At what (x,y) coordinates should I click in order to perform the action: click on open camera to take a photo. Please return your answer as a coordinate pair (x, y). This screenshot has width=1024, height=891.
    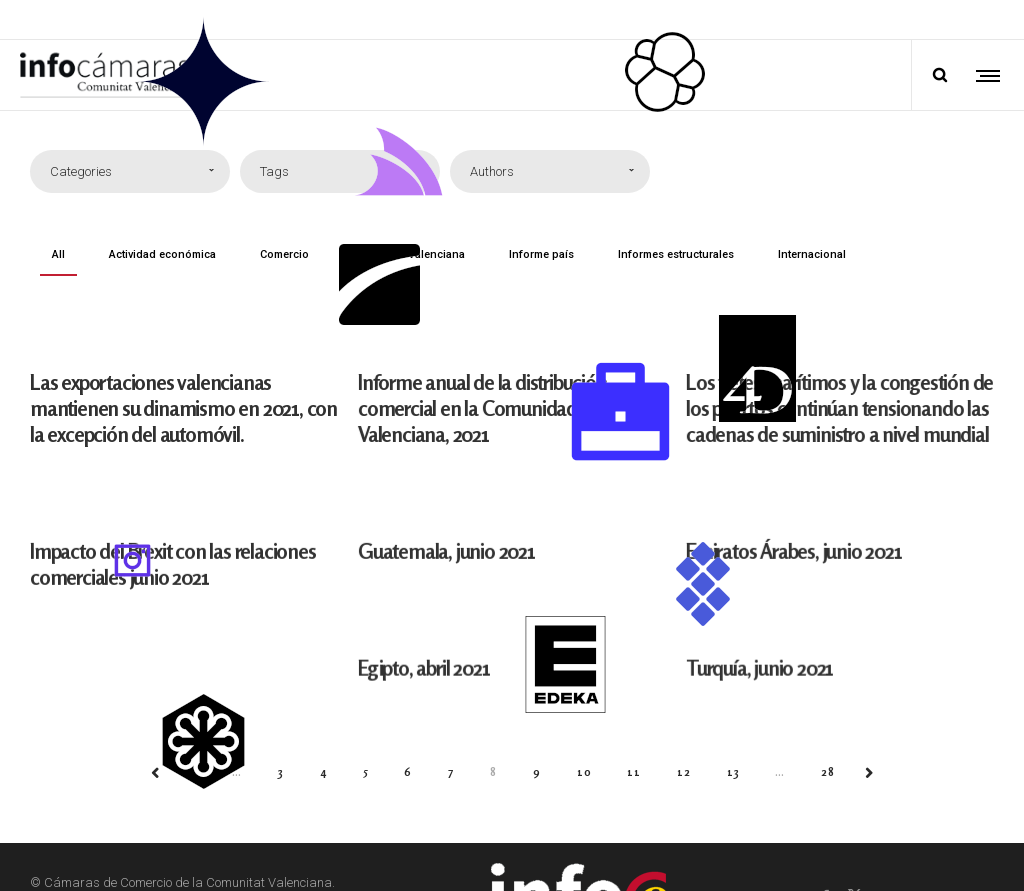
    Looking at the image, I should click on (132, 560).